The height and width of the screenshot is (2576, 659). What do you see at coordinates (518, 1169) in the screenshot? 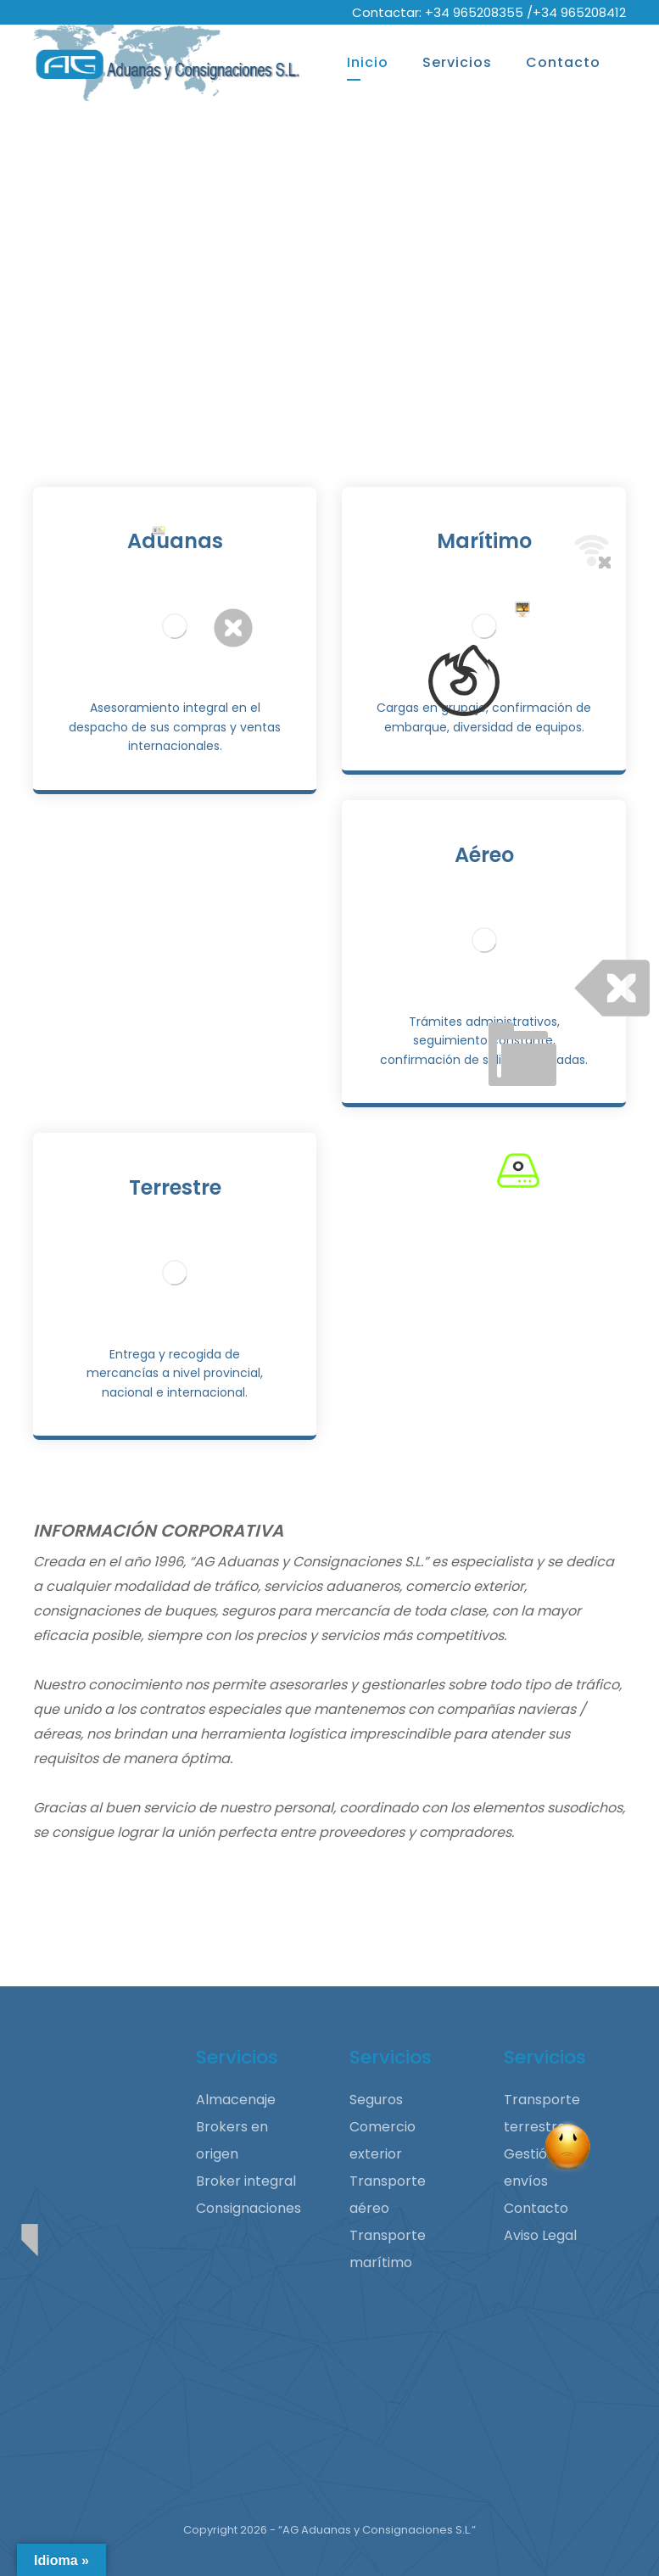
I see `indicates a firewire-connected hard drive` at bounding box center [518, 1169].